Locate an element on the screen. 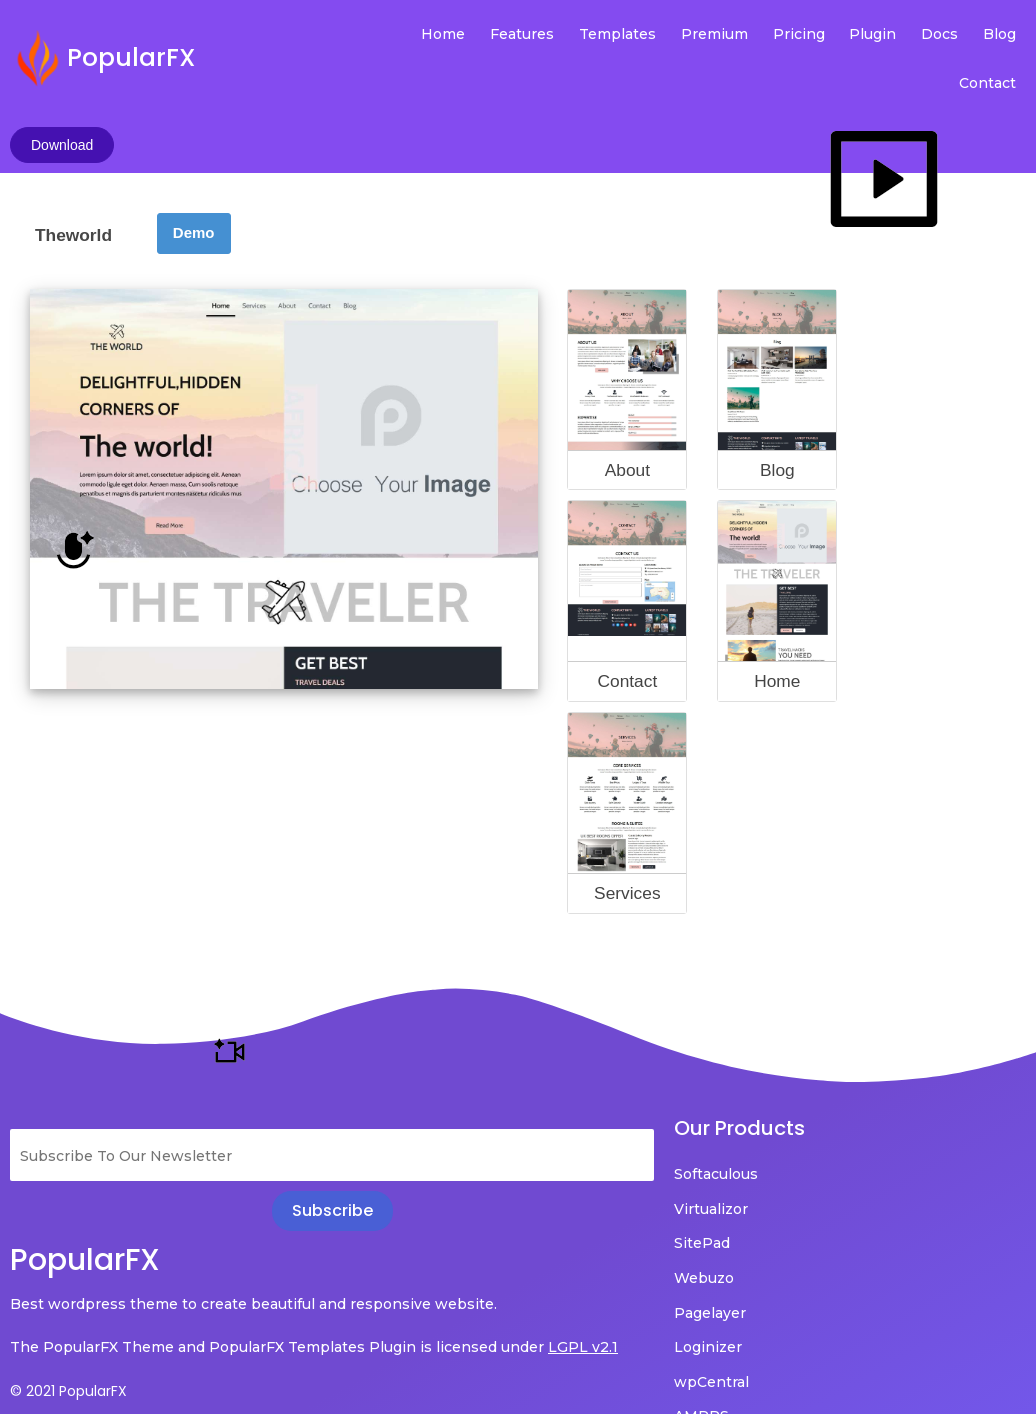 The height and width of the screenshot is (1414, 1036). play a video or movie is located at coordinates (884, 179).